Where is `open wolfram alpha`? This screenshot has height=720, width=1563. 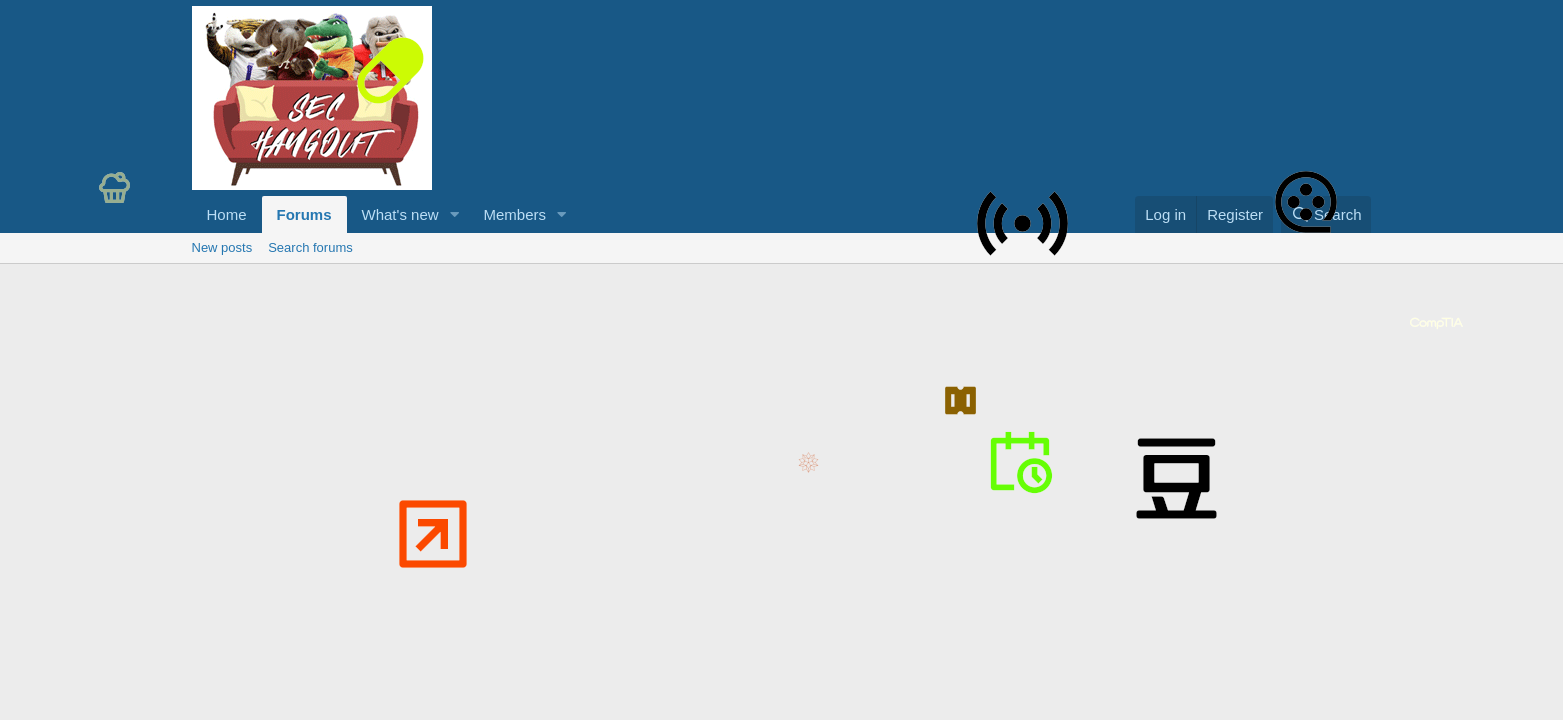
open wolfram alpha is located at coordinates (808, 462).